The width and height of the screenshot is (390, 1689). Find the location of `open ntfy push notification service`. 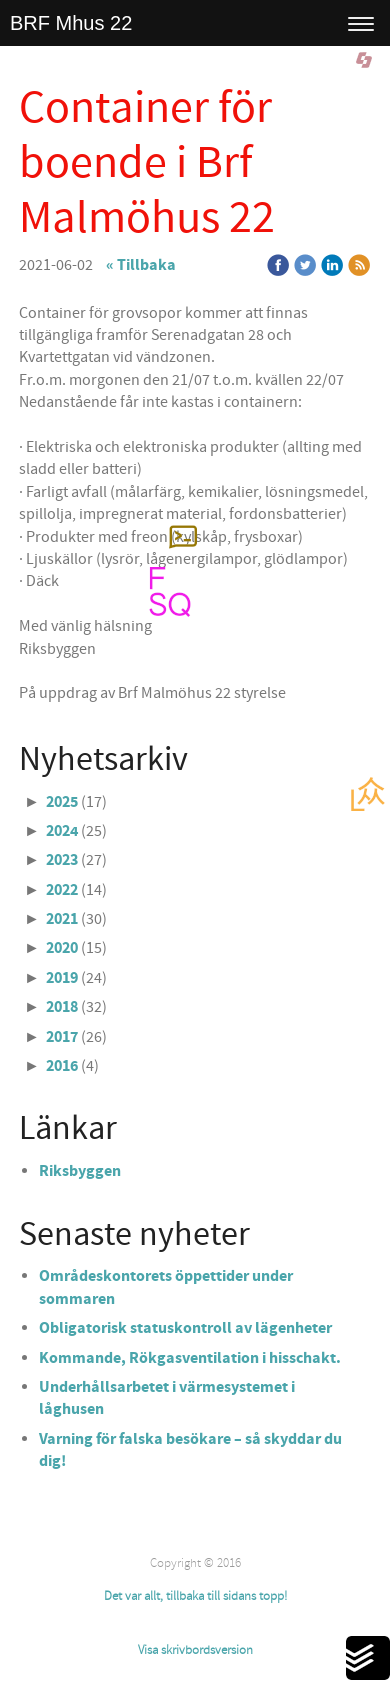

open ntfy push notification service is located at coordinates (183, 537).